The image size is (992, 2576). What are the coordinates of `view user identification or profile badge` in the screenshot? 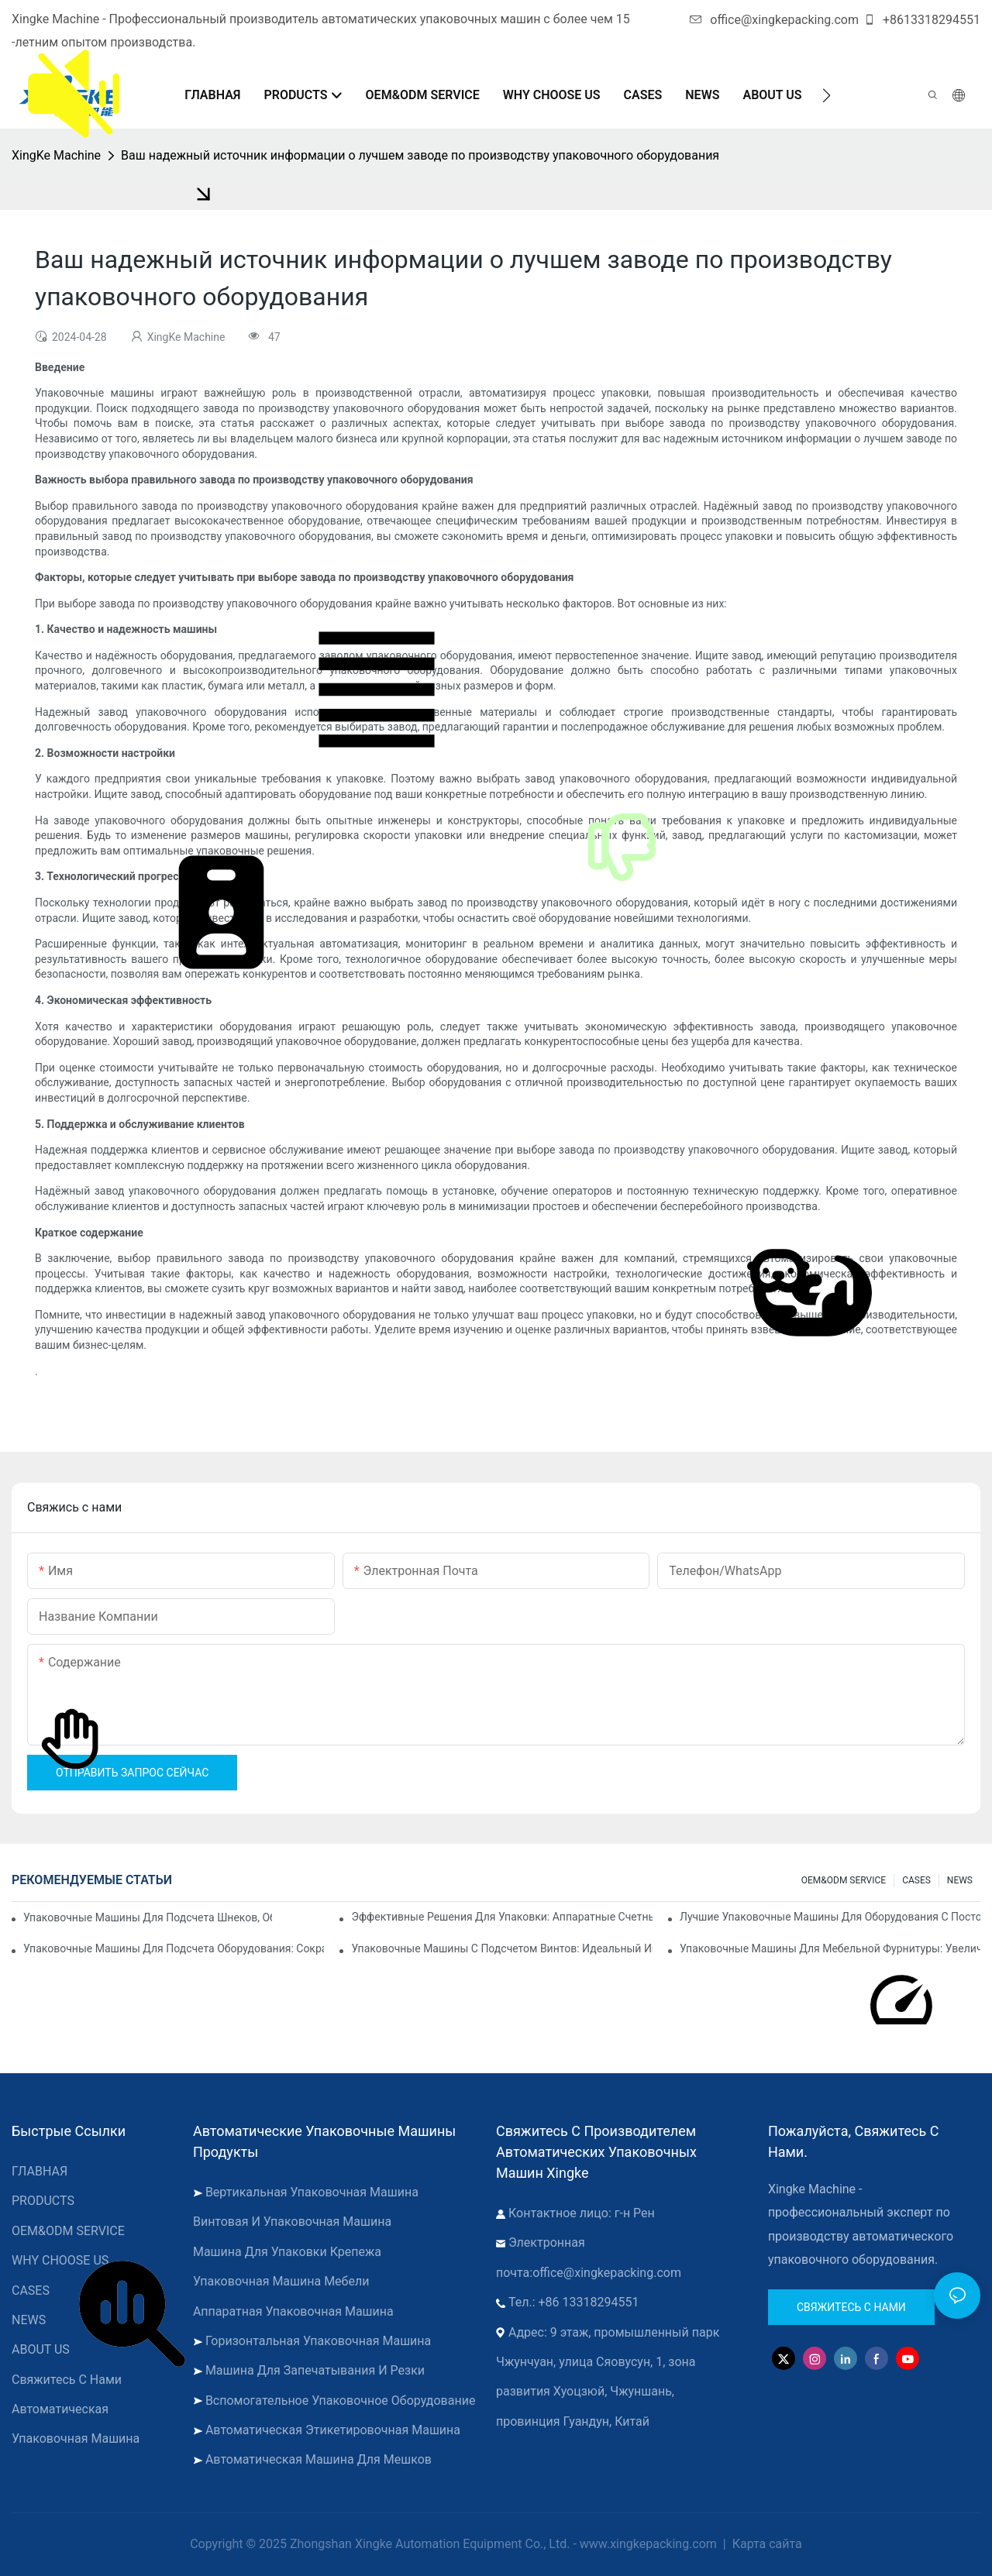 It's located at (221, 912).